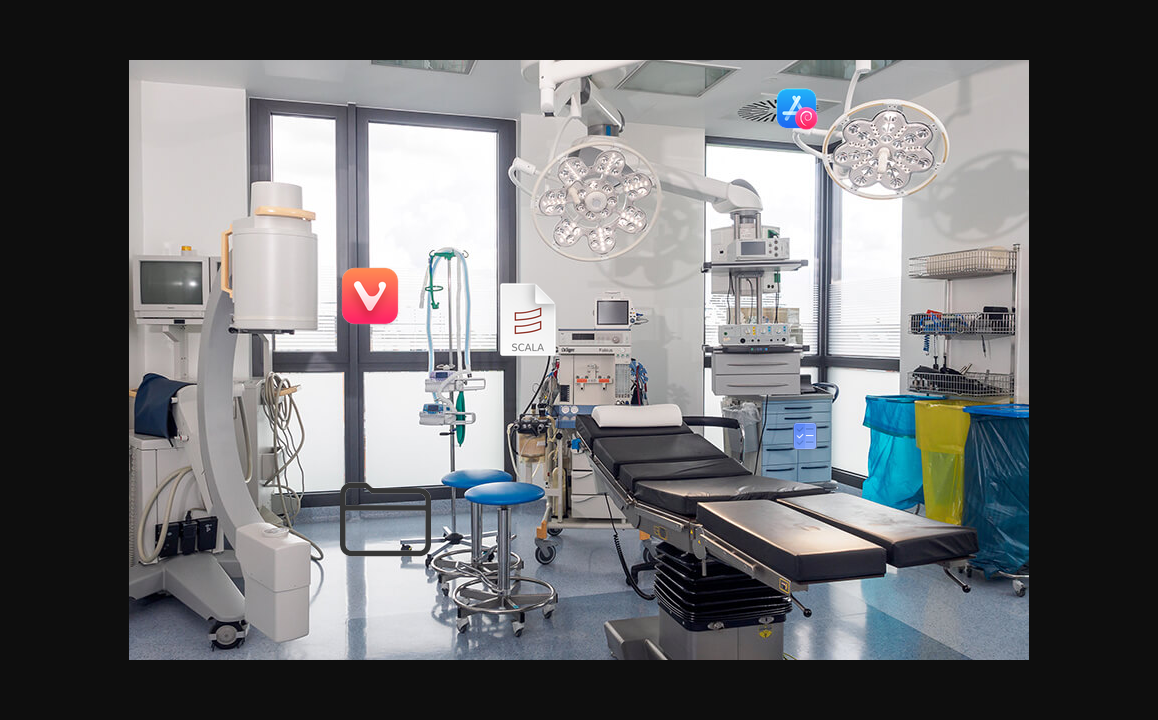 The height and width of the screenshot is (720, 1158). What do you see at coordinates (528, 321) in the screenshot?
I see `a scala source code file` at bounding box center [528, 321].